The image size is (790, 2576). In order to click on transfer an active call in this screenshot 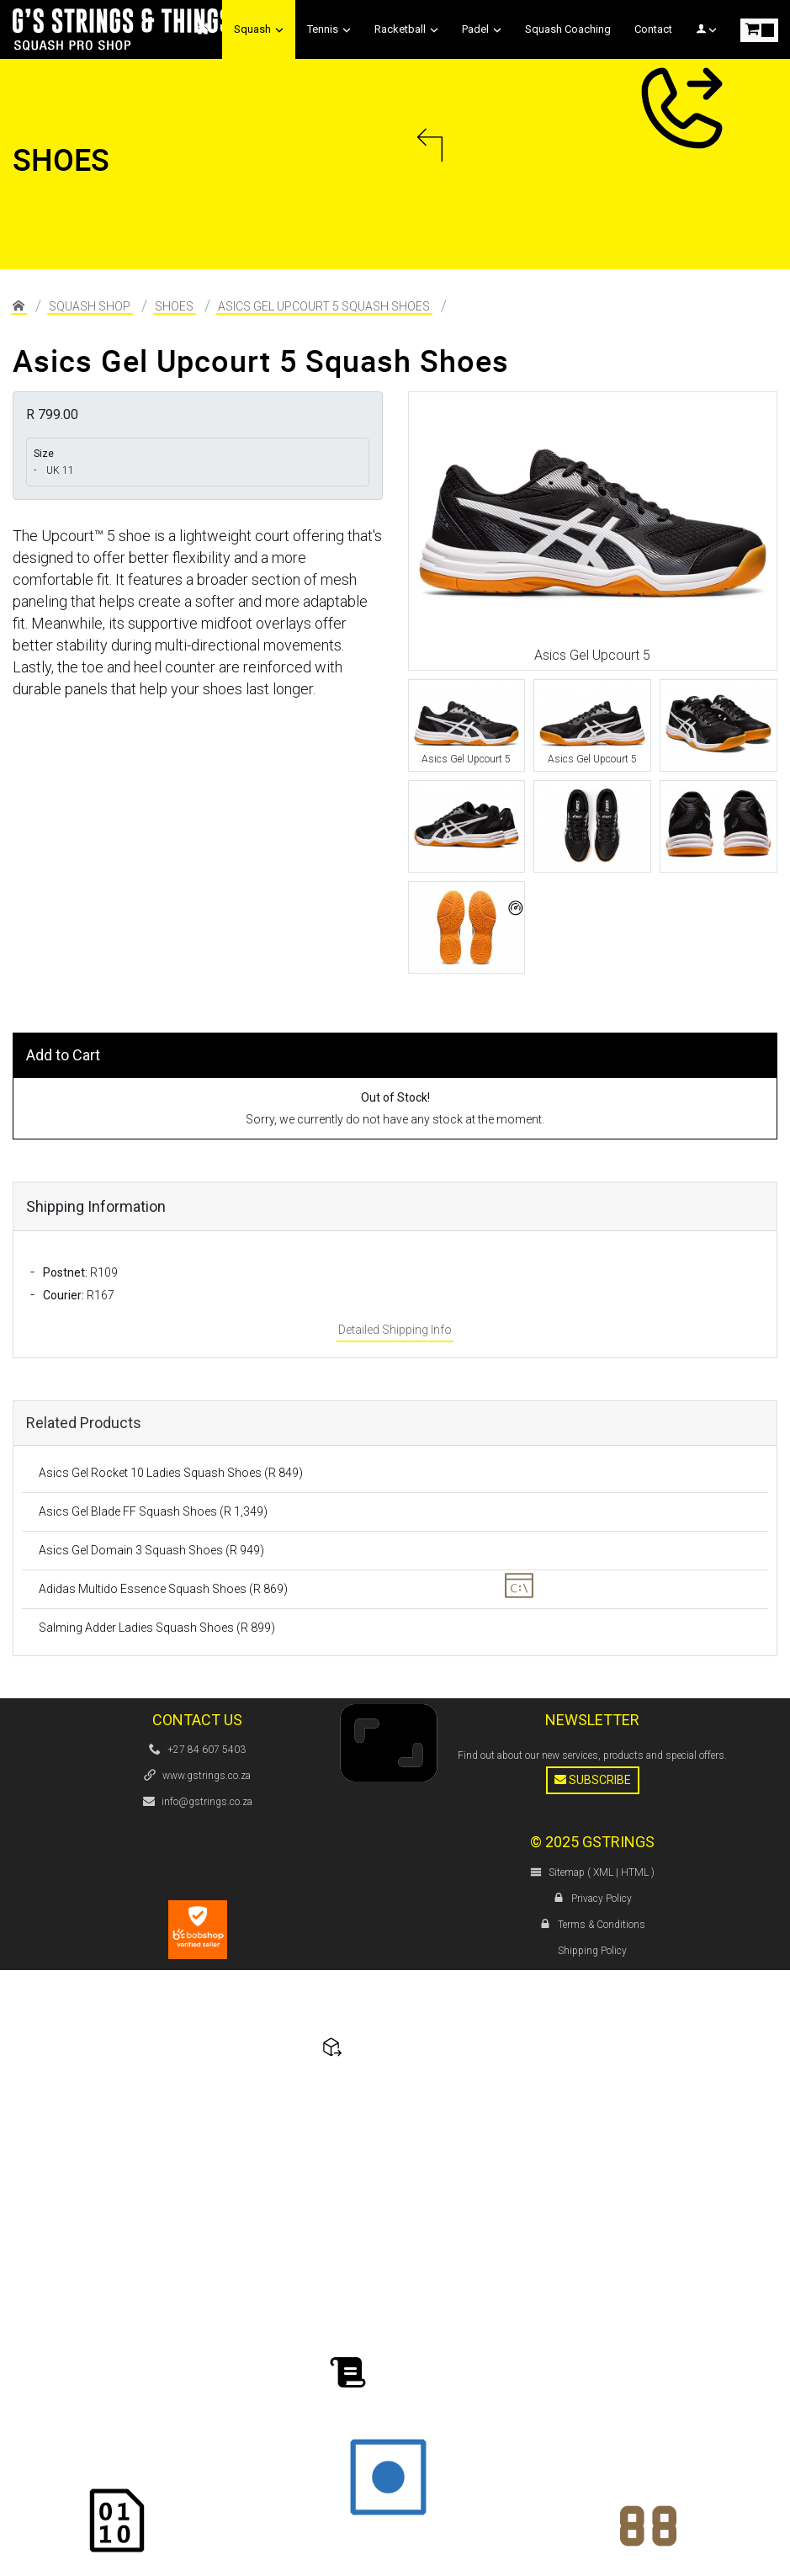, I will do `click(683, 106)`.